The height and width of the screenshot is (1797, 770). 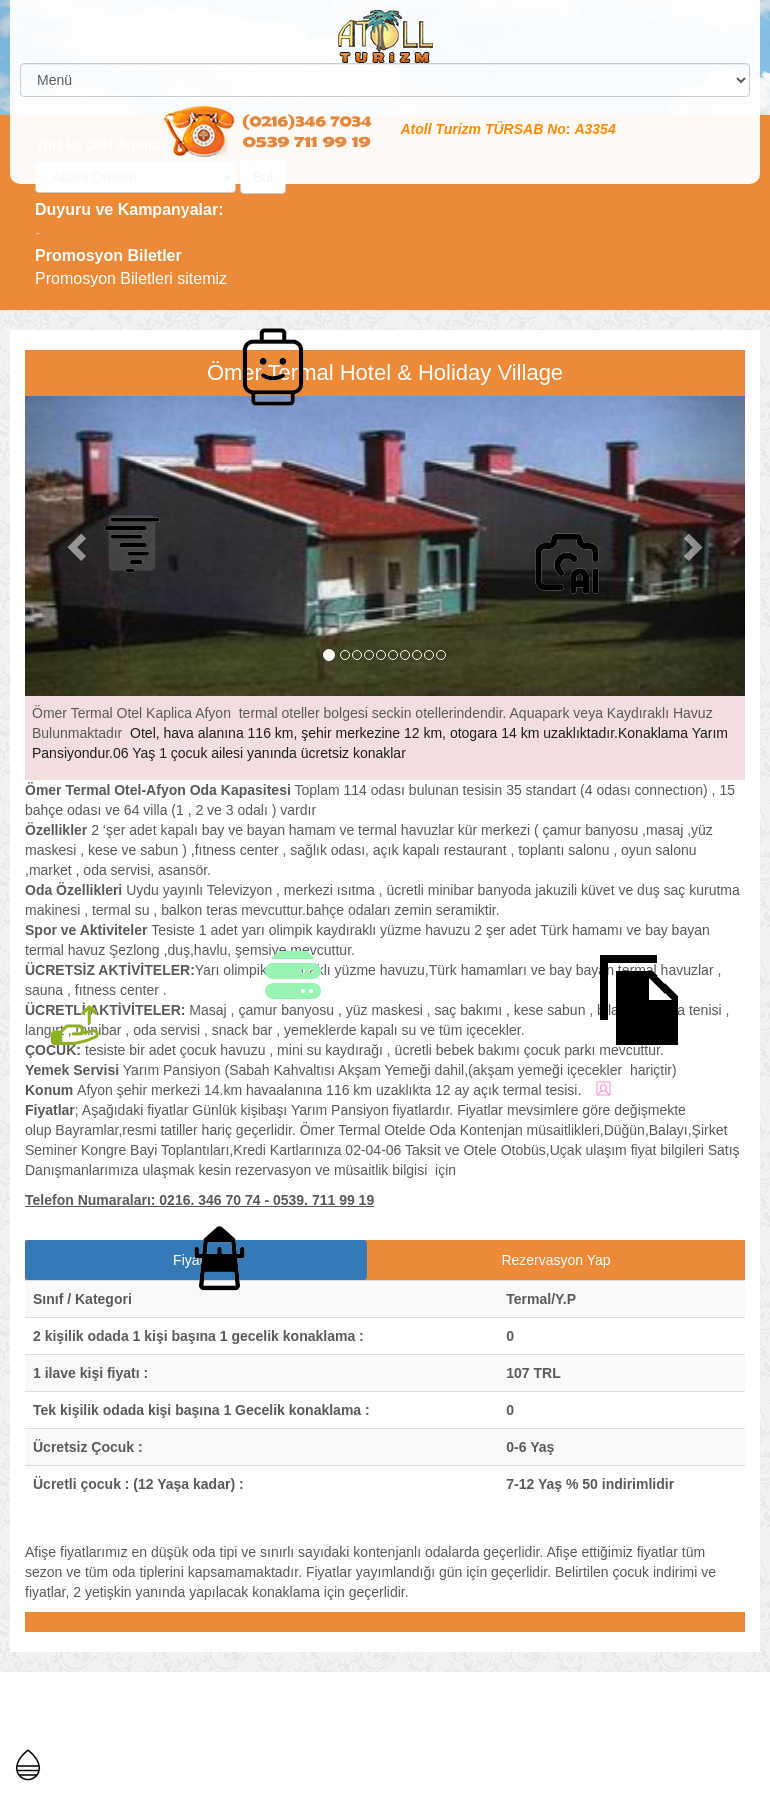 What do you see at coordinates (293, 975) in the screenshot?
I see `view server infrastructure` at bounding box center [293, 975].